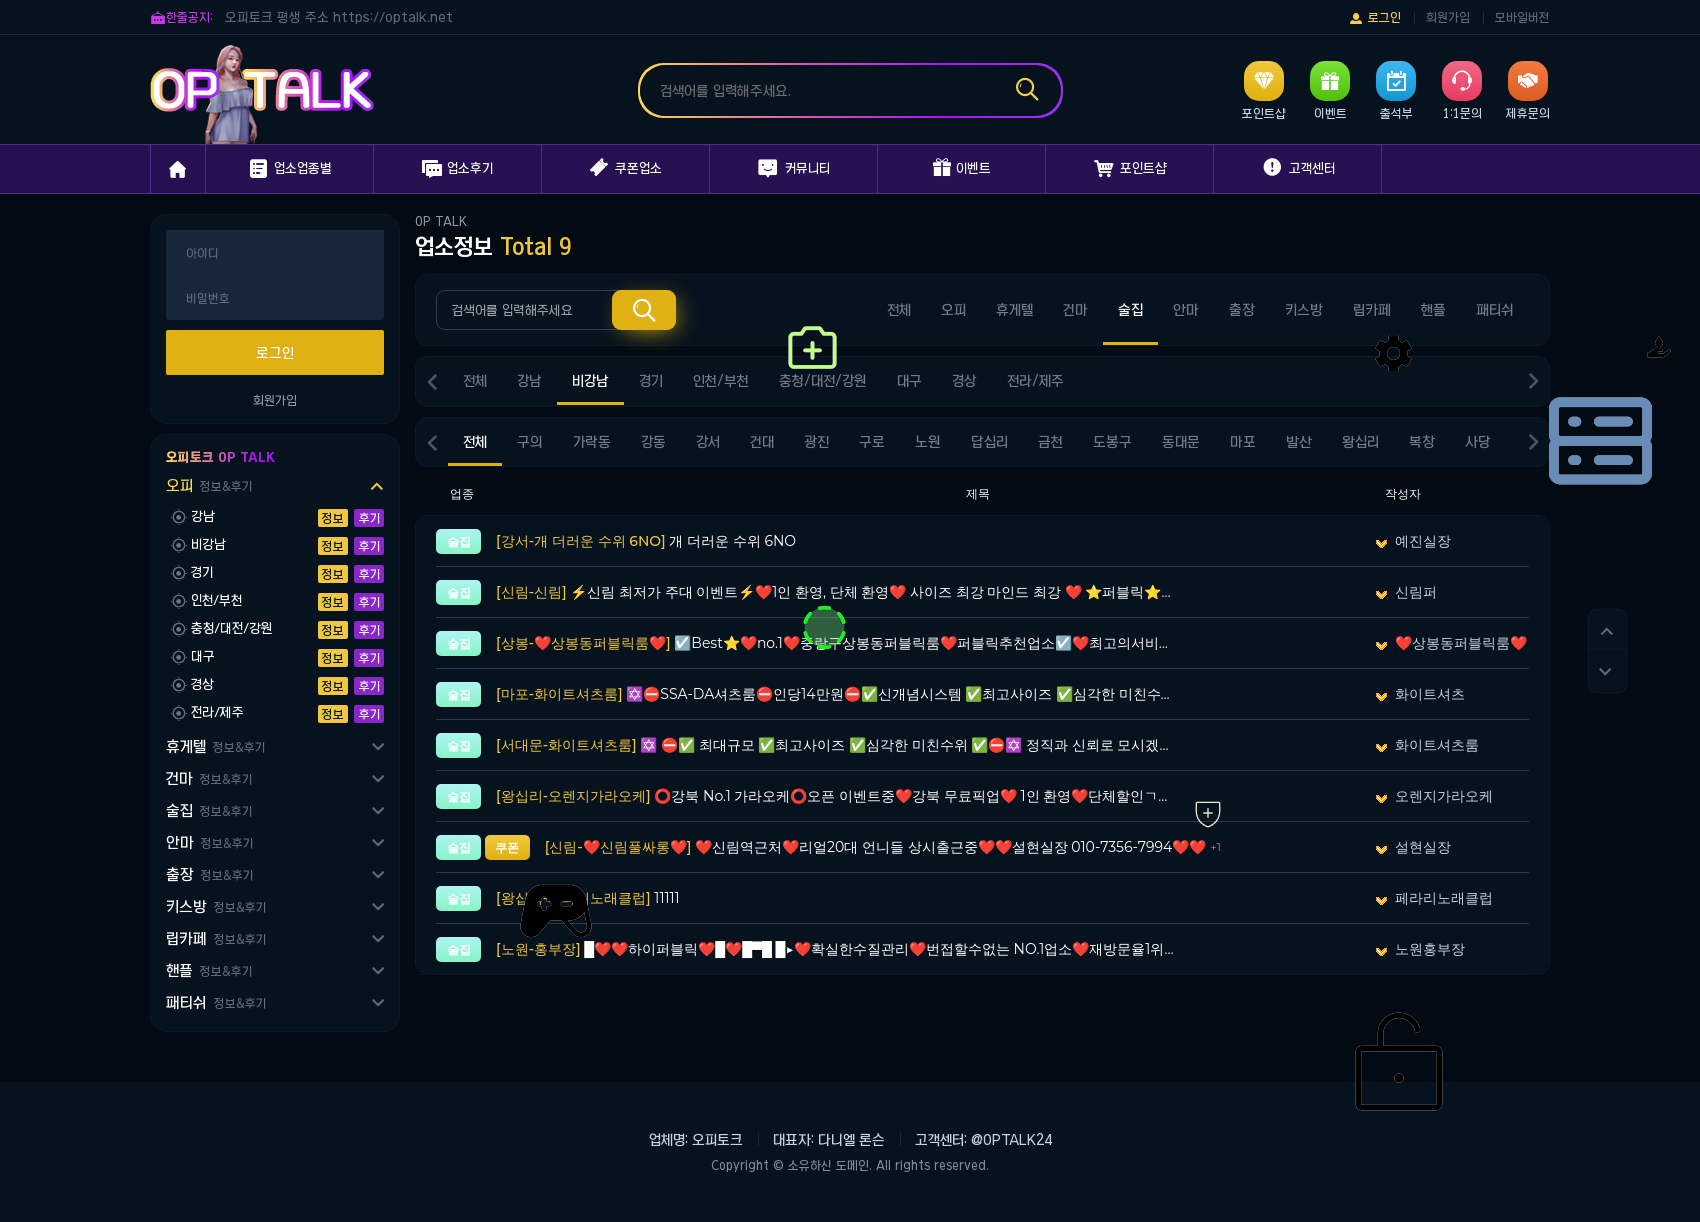 This screenshot has width=1700, height=1222. I want to click on access server settings or configuration, so click(1600, 442).